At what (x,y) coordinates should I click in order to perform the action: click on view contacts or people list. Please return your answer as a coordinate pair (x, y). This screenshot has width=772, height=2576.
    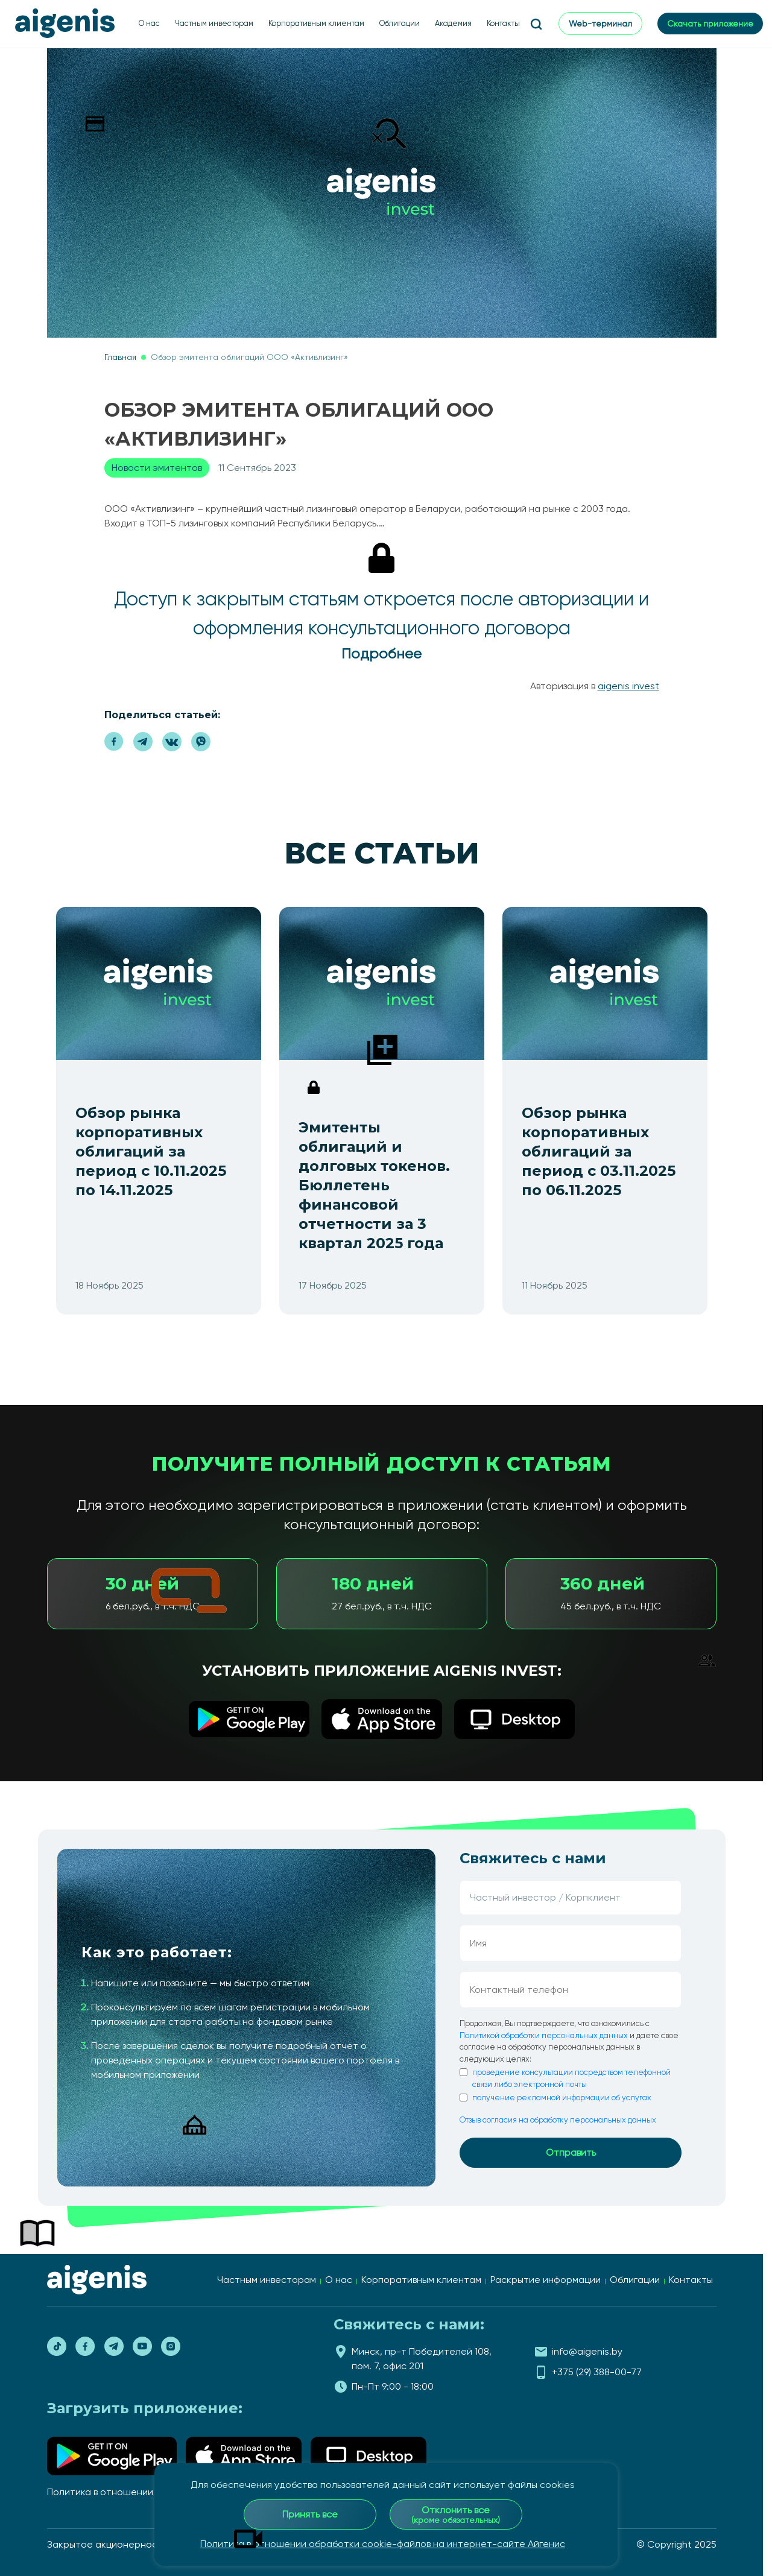
    Looking at the image, I should click on (707, 1661).